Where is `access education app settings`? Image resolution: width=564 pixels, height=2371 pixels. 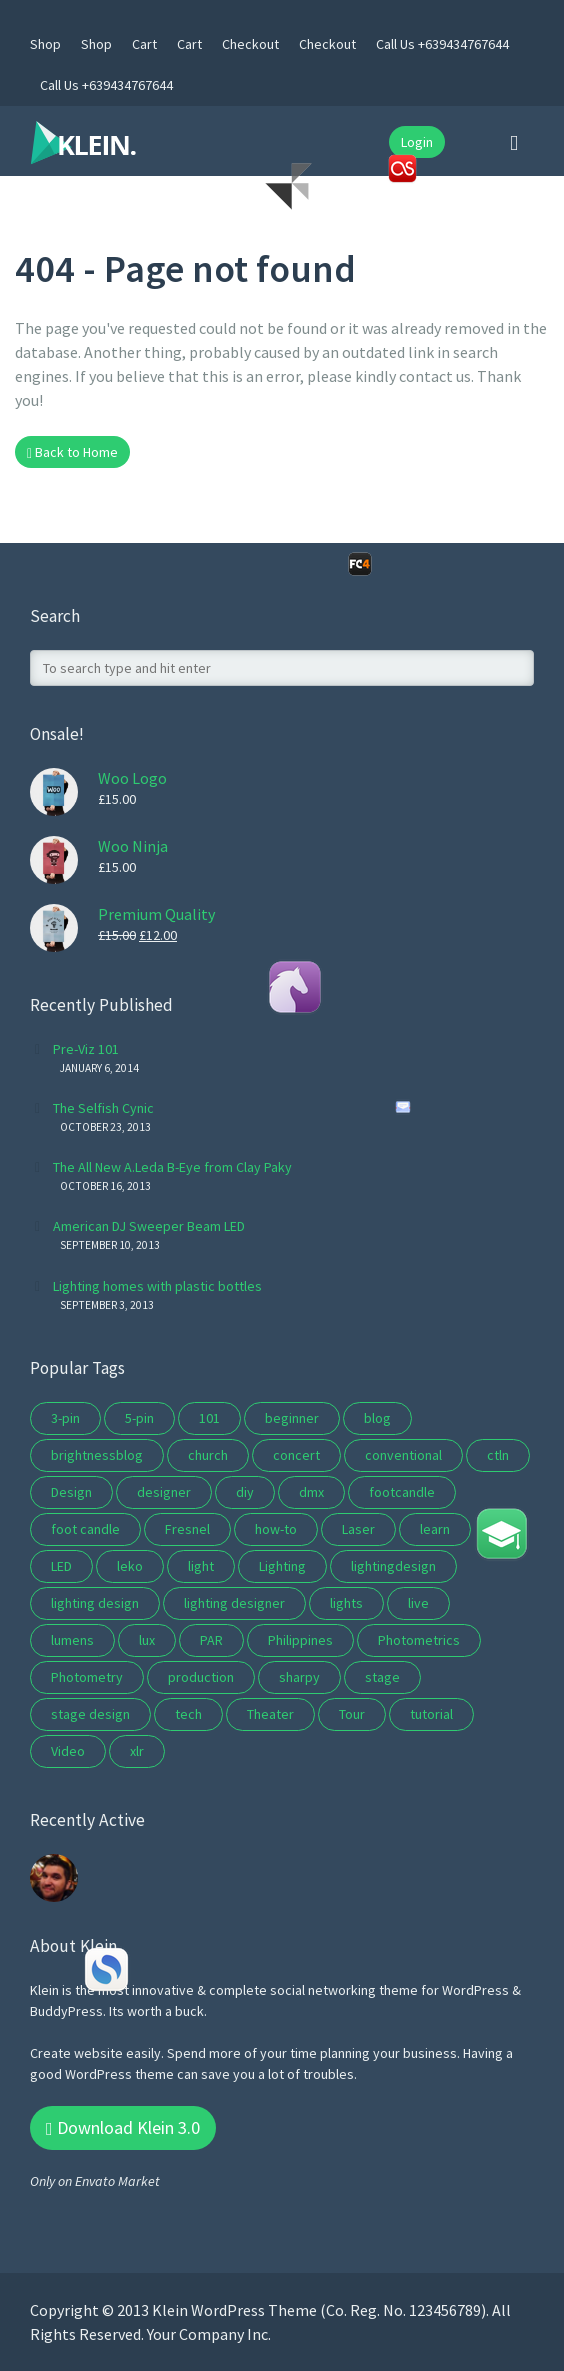 access education app settings is located at coordinates (502, 1534).